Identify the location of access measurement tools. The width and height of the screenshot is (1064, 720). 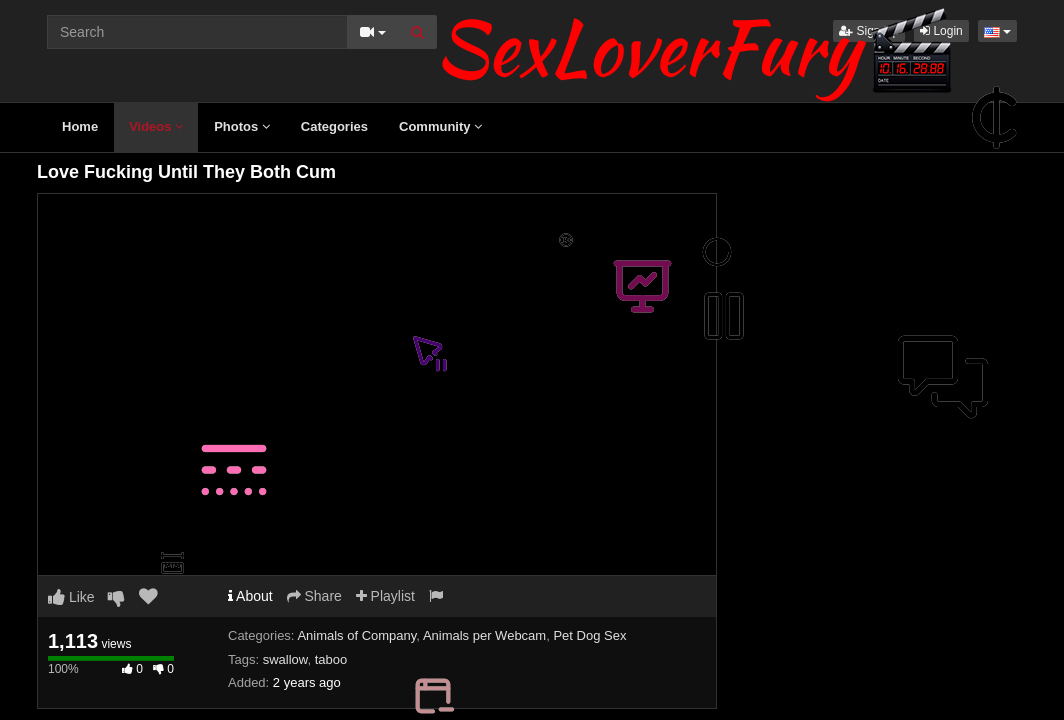
(172, 563).